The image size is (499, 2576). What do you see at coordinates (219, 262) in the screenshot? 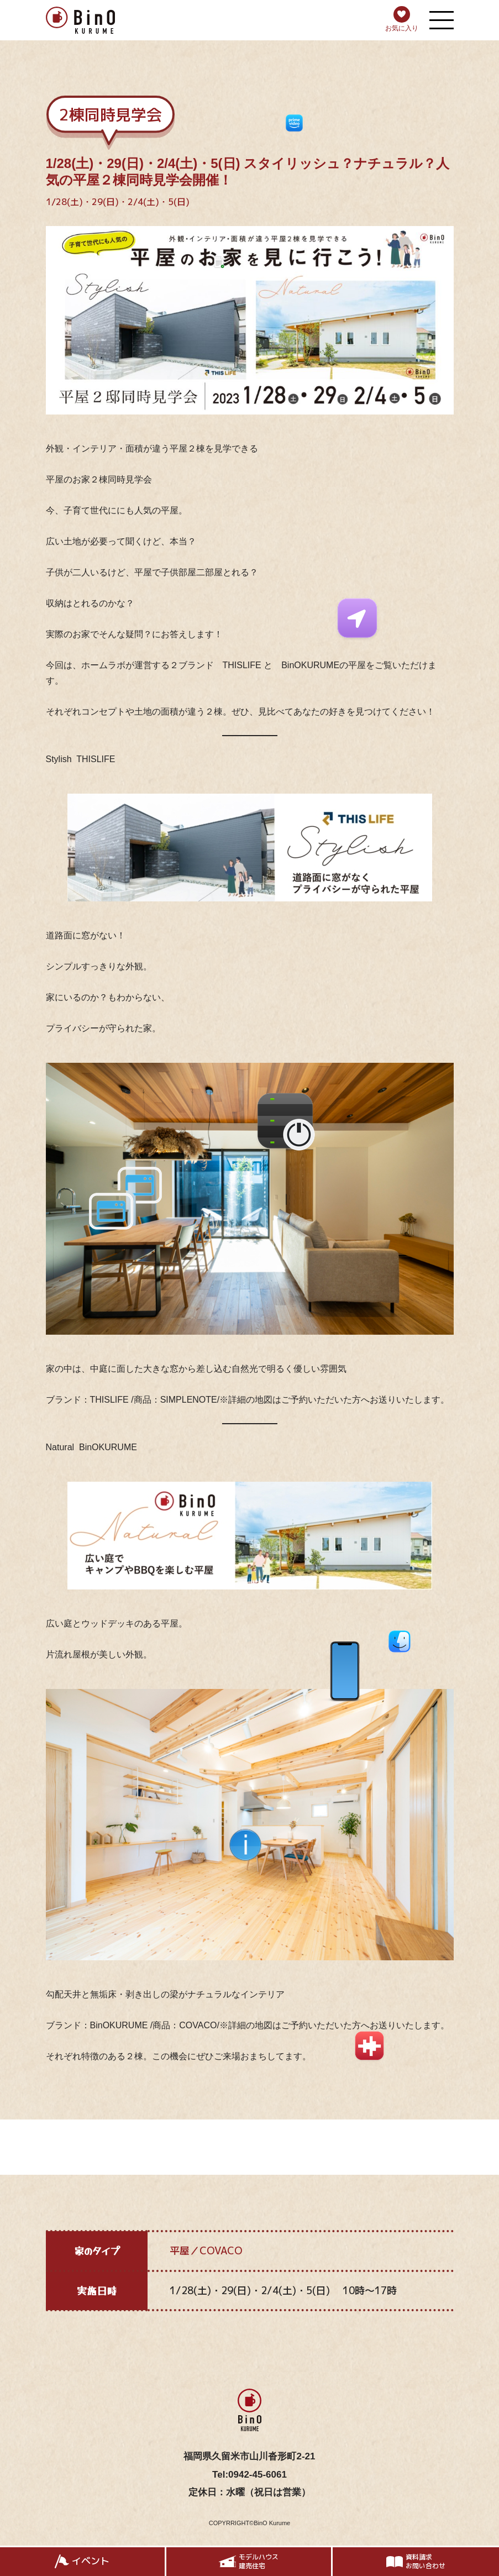
I see `create a new document` at bounding box center [219, 262].